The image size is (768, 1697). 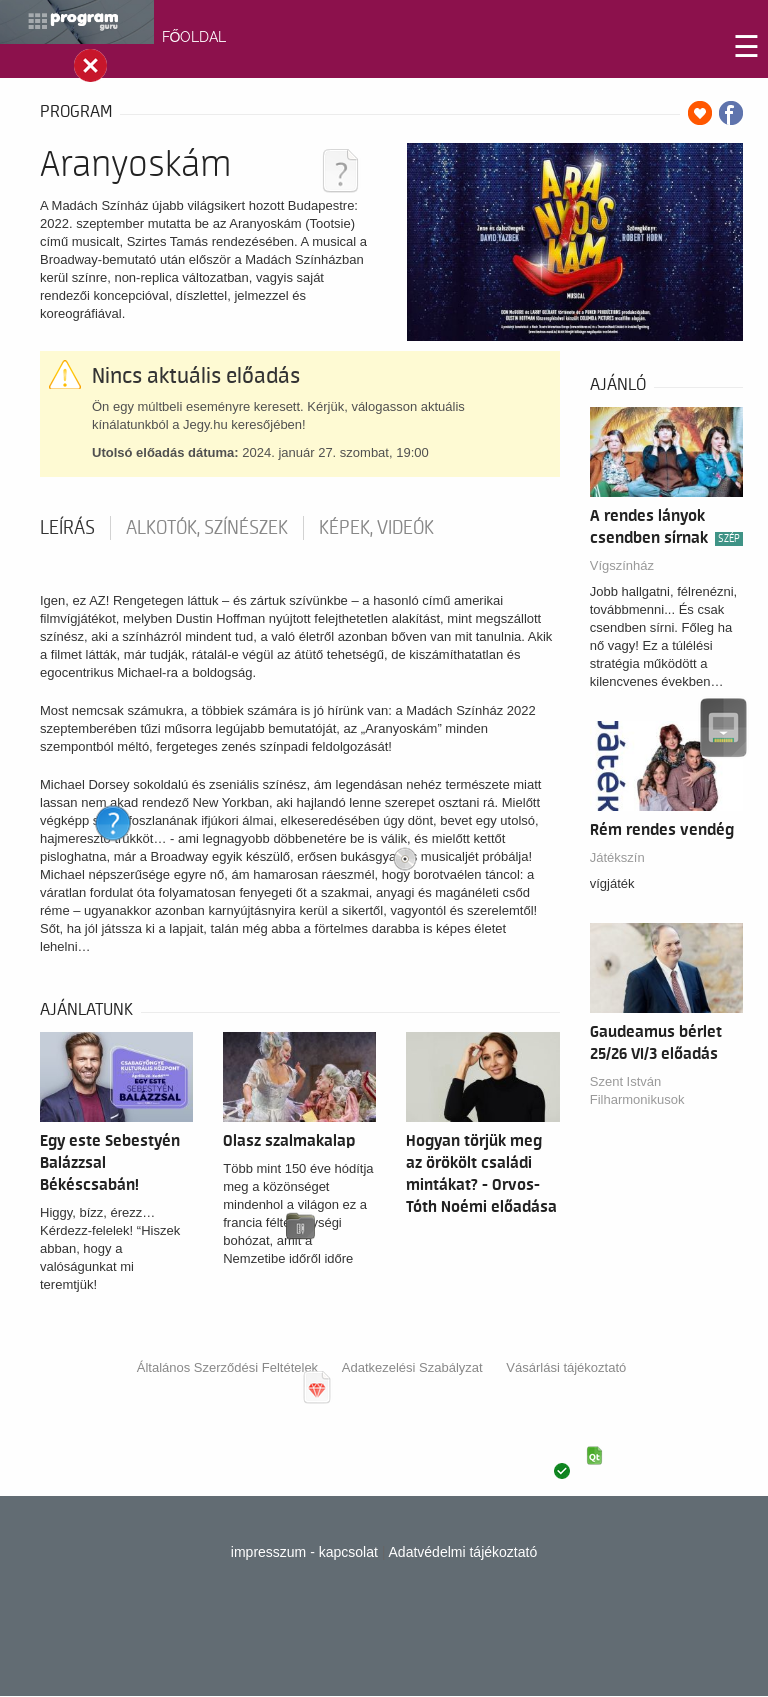 I want to click on a ruby programming language file, so click(x=317, y=1387).